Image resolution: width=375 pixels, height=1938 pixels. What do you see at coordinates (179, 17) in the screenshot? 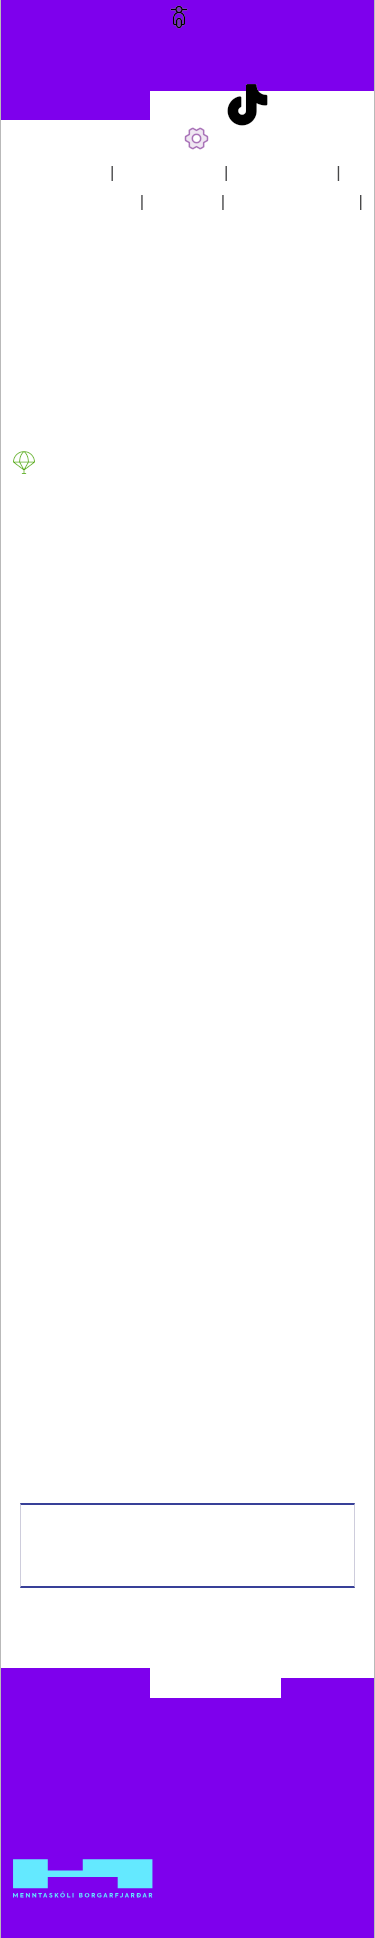
I see `select moped or scooter delivery option` at bounding box center [179, 17].